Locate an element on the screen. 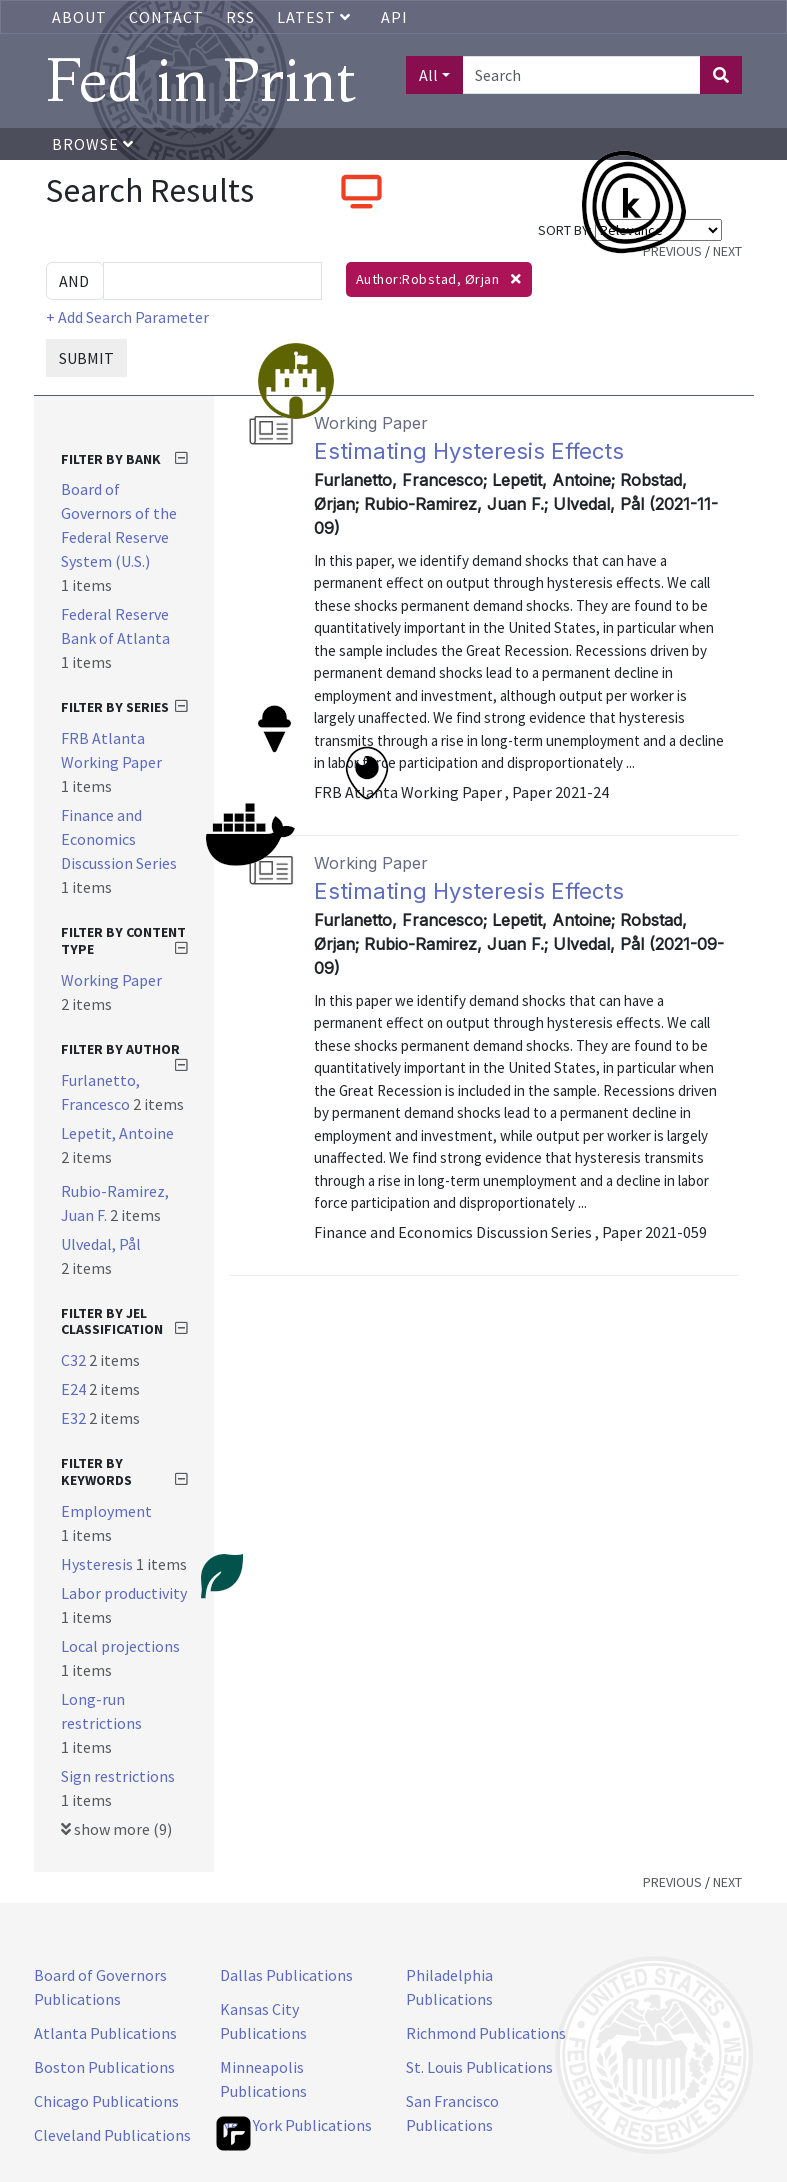 Image resolution: width=787 pixels, height=2182 pixels. indicates eco-friendly or sustainable option is located at coordinates (222, 1575).